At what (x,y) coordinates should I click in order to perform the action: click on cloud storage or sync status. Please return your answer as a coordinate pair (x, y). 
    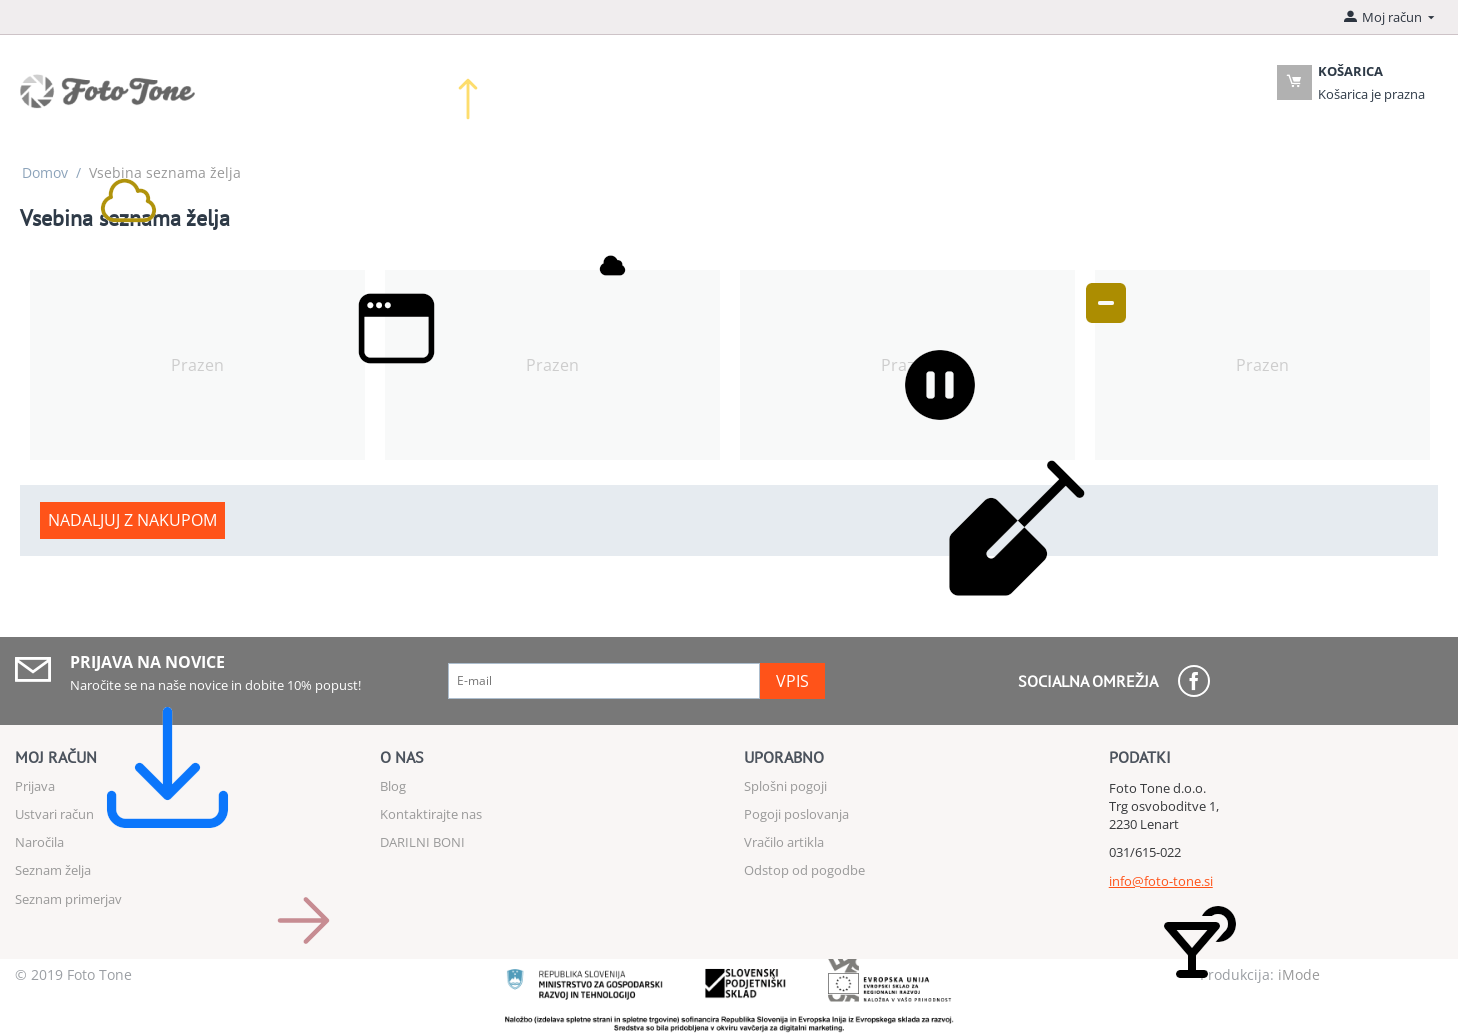
    Looking at the image, I should click on (612, 265).